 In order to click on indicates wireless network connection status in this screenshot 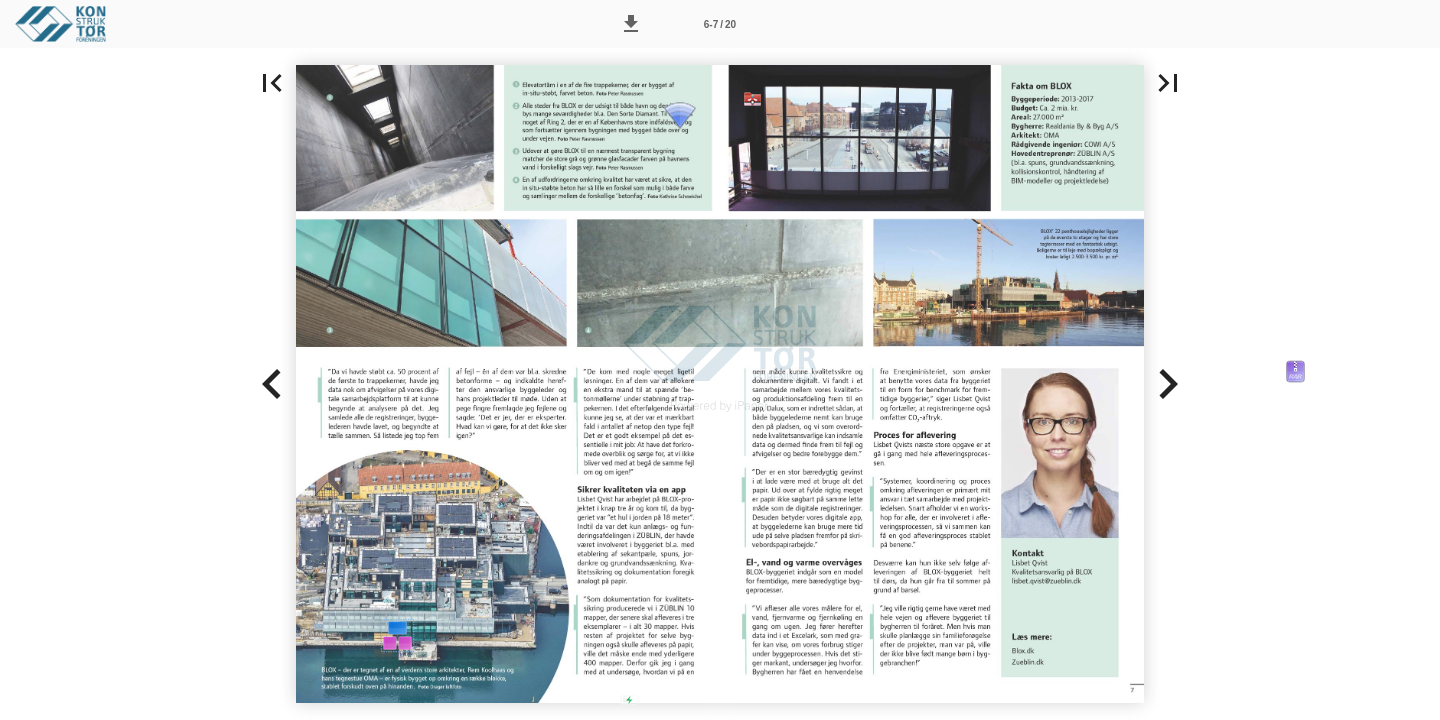, I will do `click(680, 115)`.